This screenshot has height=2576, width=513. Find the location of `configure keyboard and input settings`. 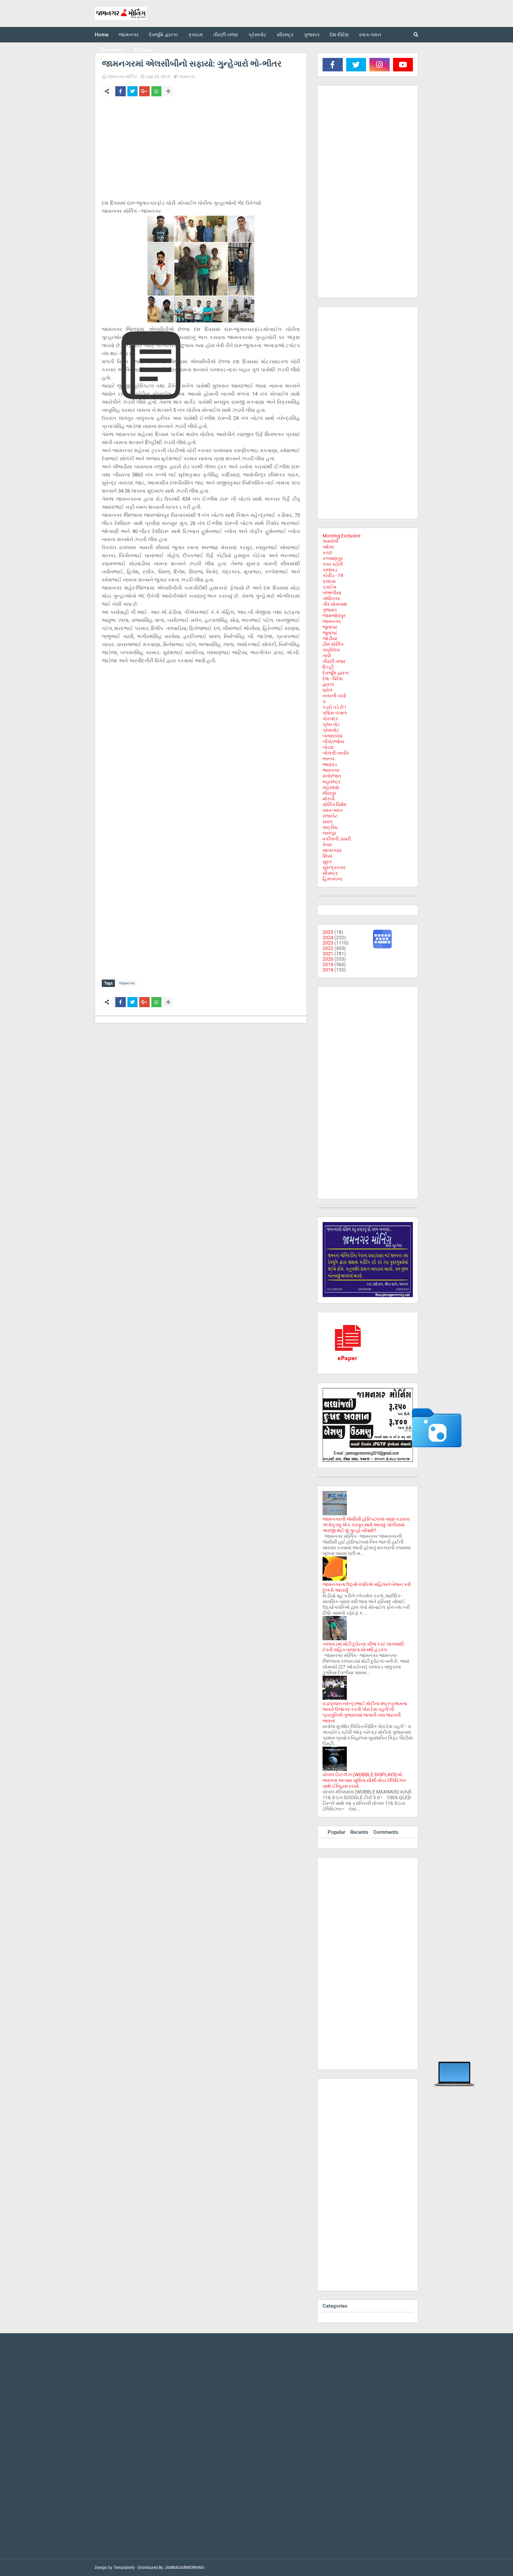

configure keyboard and input settings is located at coordinates (382, 939).